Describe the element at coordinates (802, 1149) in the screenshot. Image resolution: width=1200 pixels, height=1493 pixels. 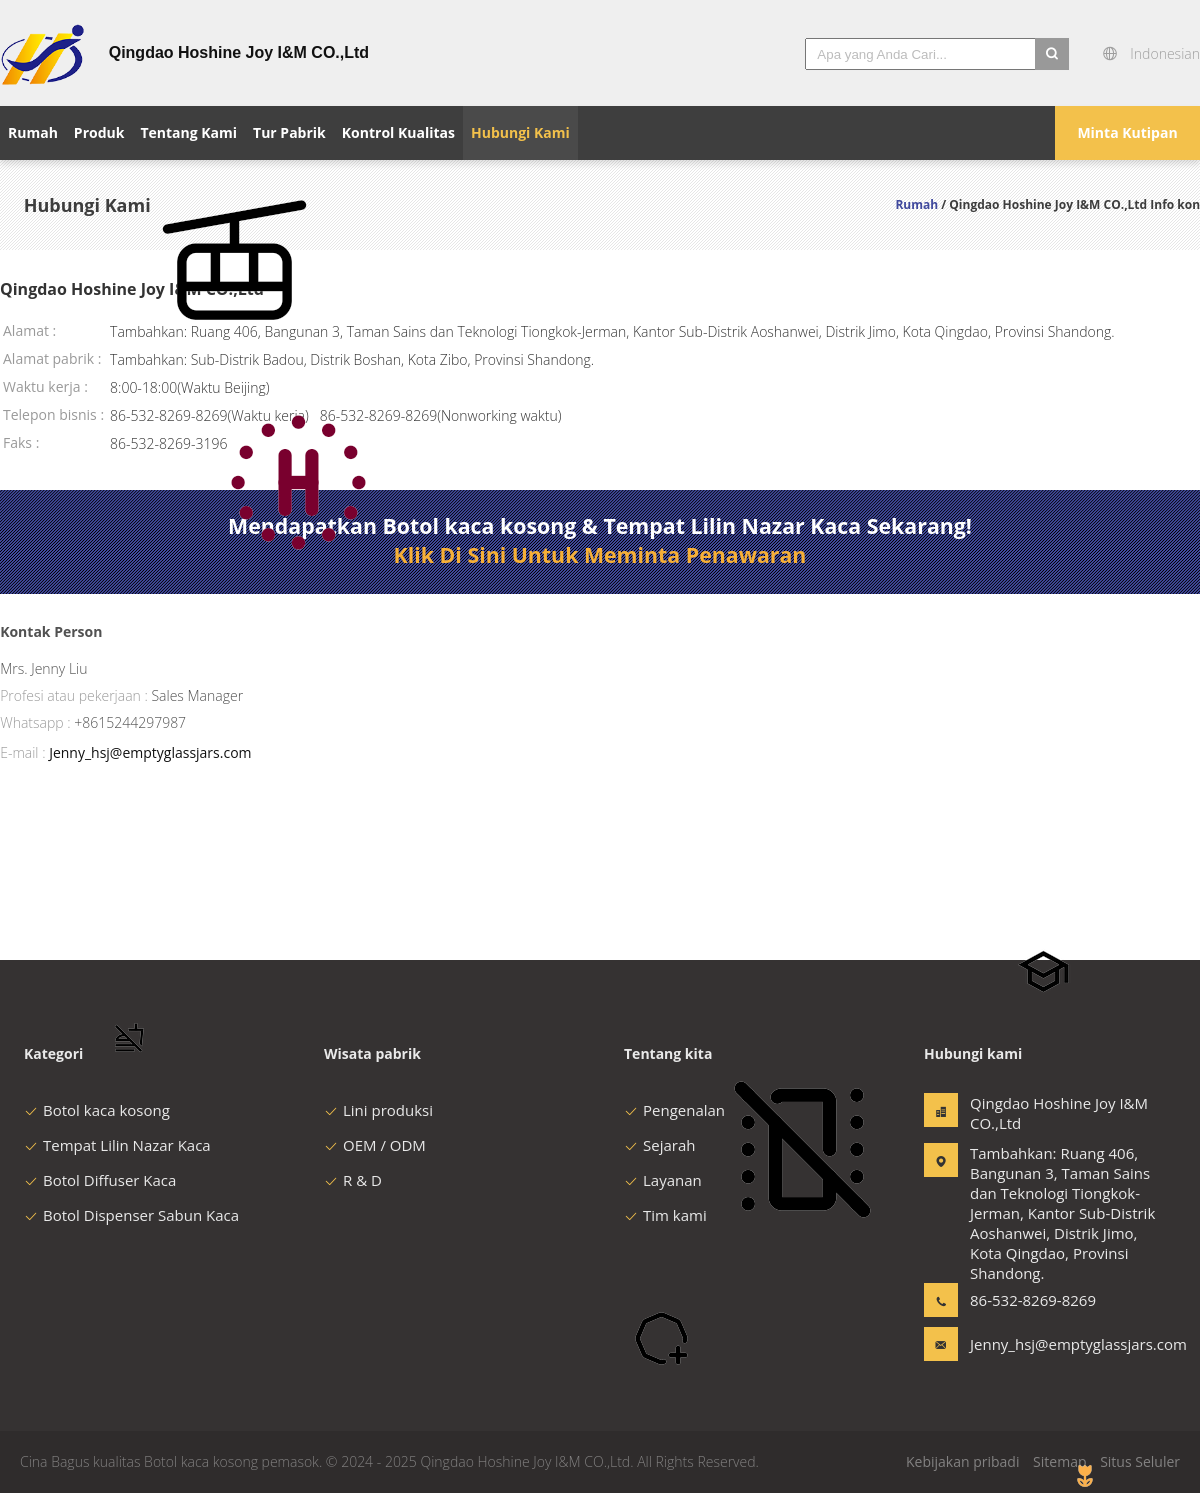
I see `container disabled or unavailable` at that location.